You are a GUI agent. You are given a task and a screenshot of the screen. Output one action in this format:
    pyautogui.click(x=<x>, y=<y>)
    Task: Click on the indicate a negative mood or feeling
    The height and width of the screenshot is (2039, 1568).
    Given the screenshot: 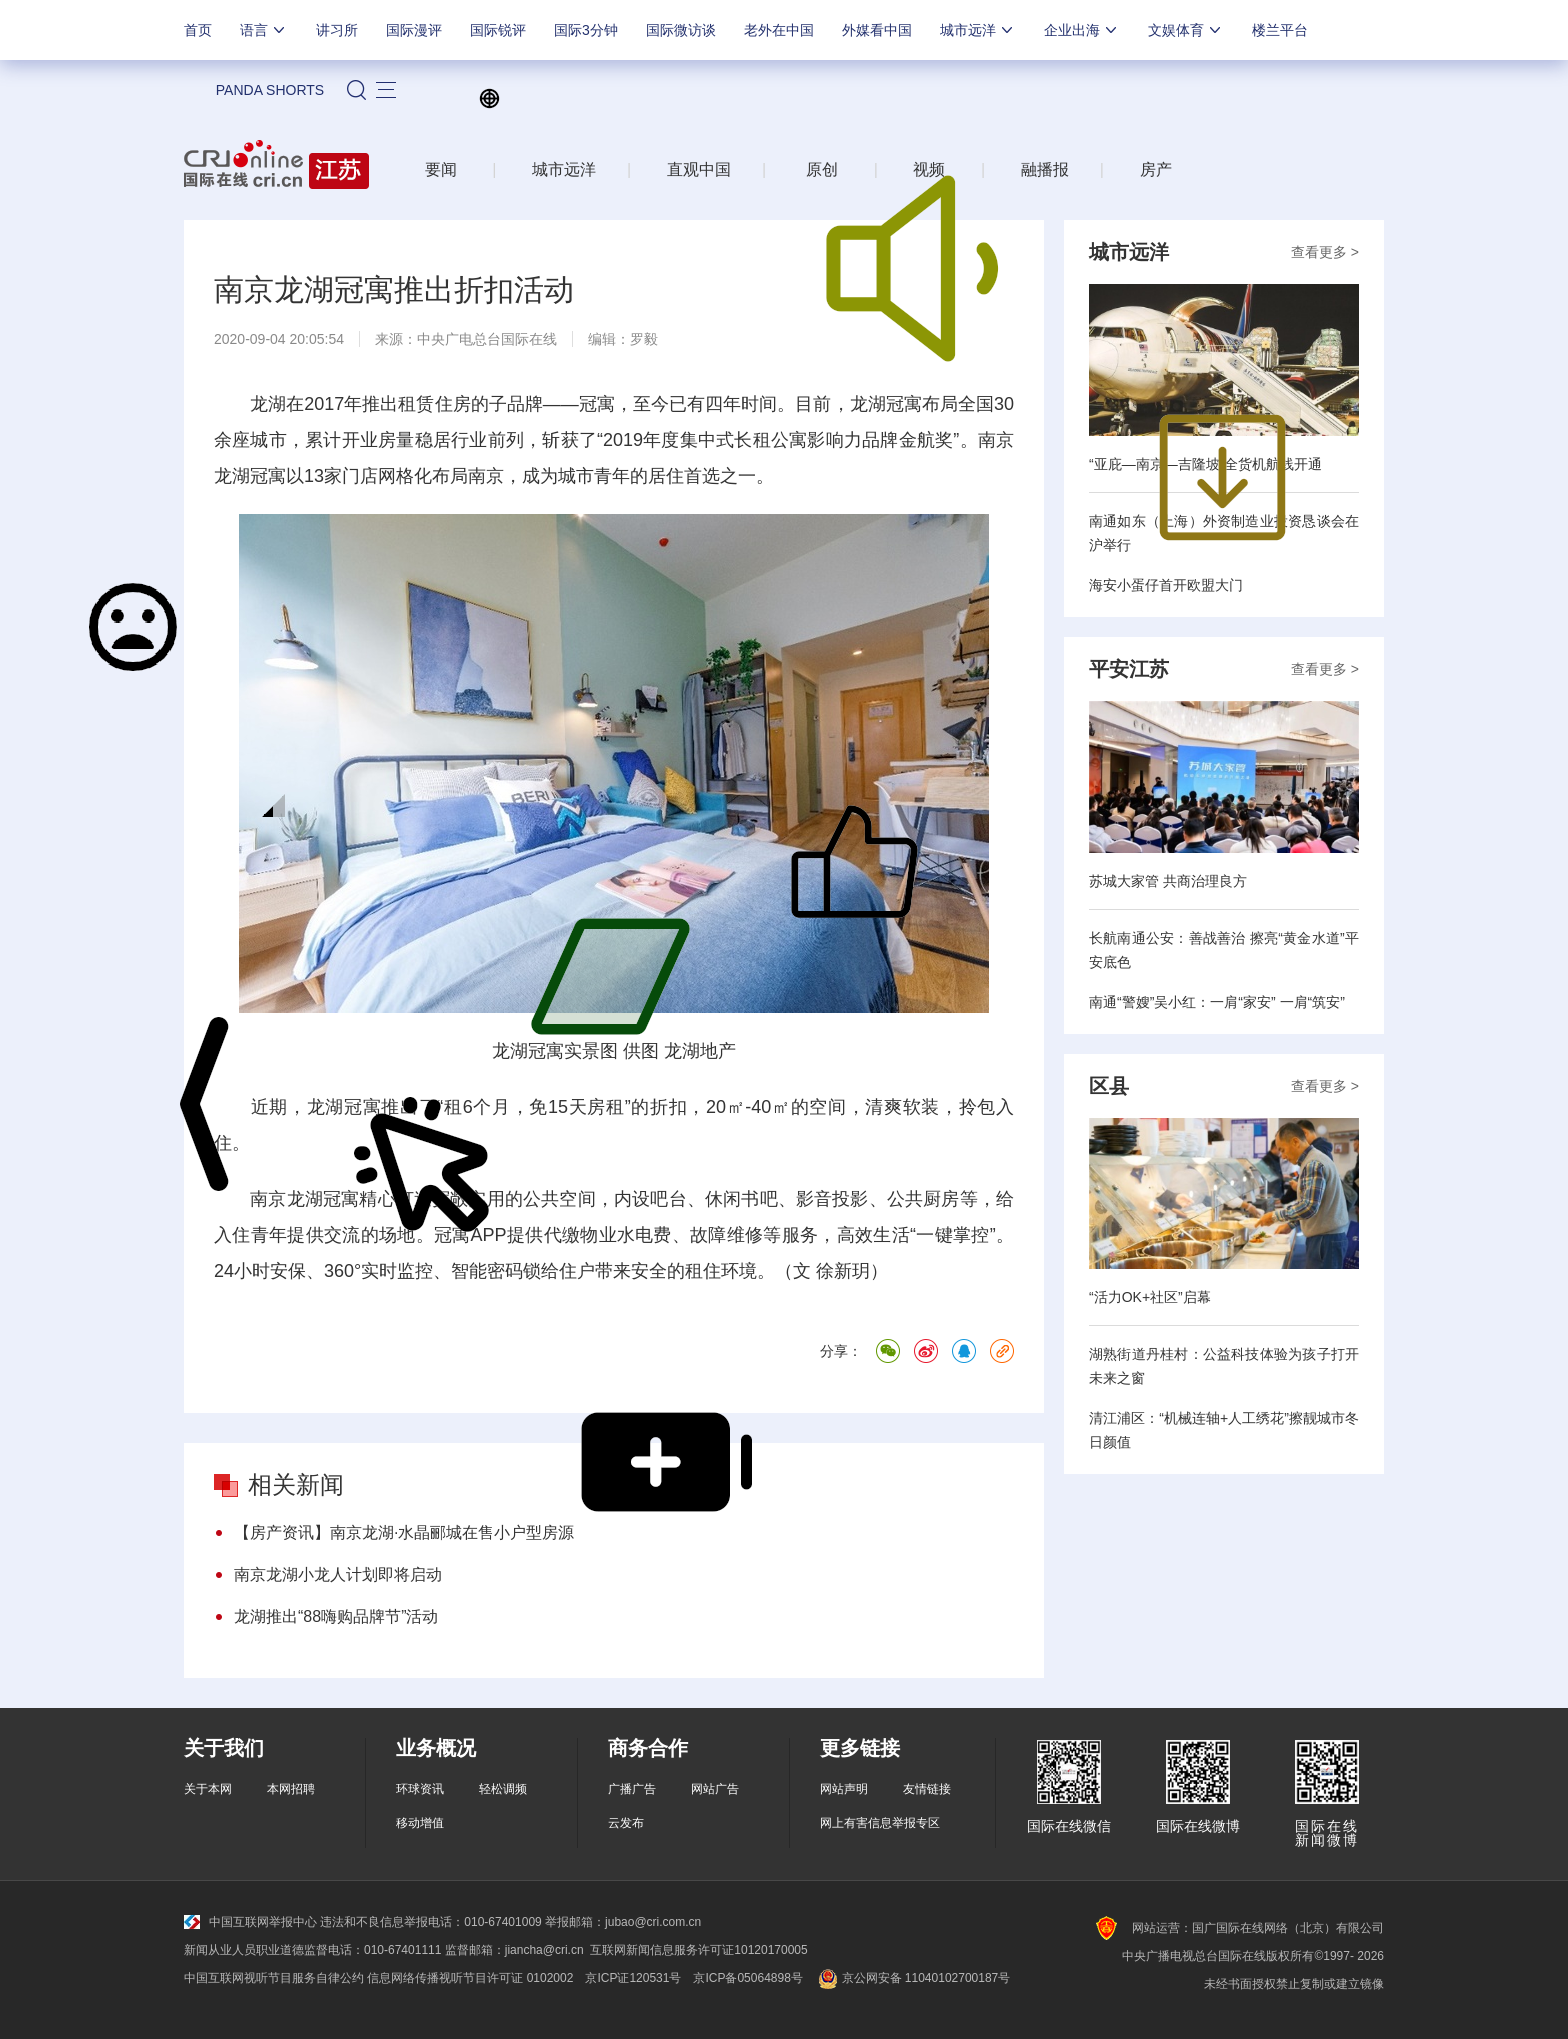 What is the action you would take?
    pyautogui.click(x=133, y=627)
    